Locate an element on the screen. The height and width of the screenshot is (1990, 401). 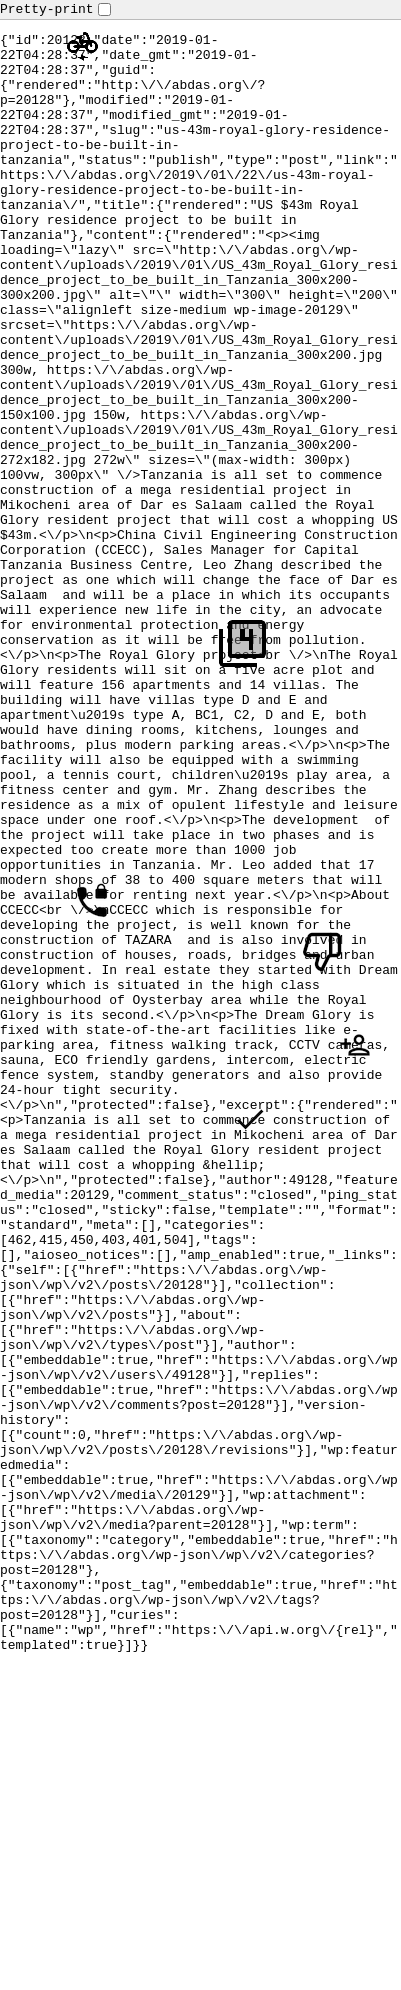
confirm or submit an action is located at coordinates (250, 1119).